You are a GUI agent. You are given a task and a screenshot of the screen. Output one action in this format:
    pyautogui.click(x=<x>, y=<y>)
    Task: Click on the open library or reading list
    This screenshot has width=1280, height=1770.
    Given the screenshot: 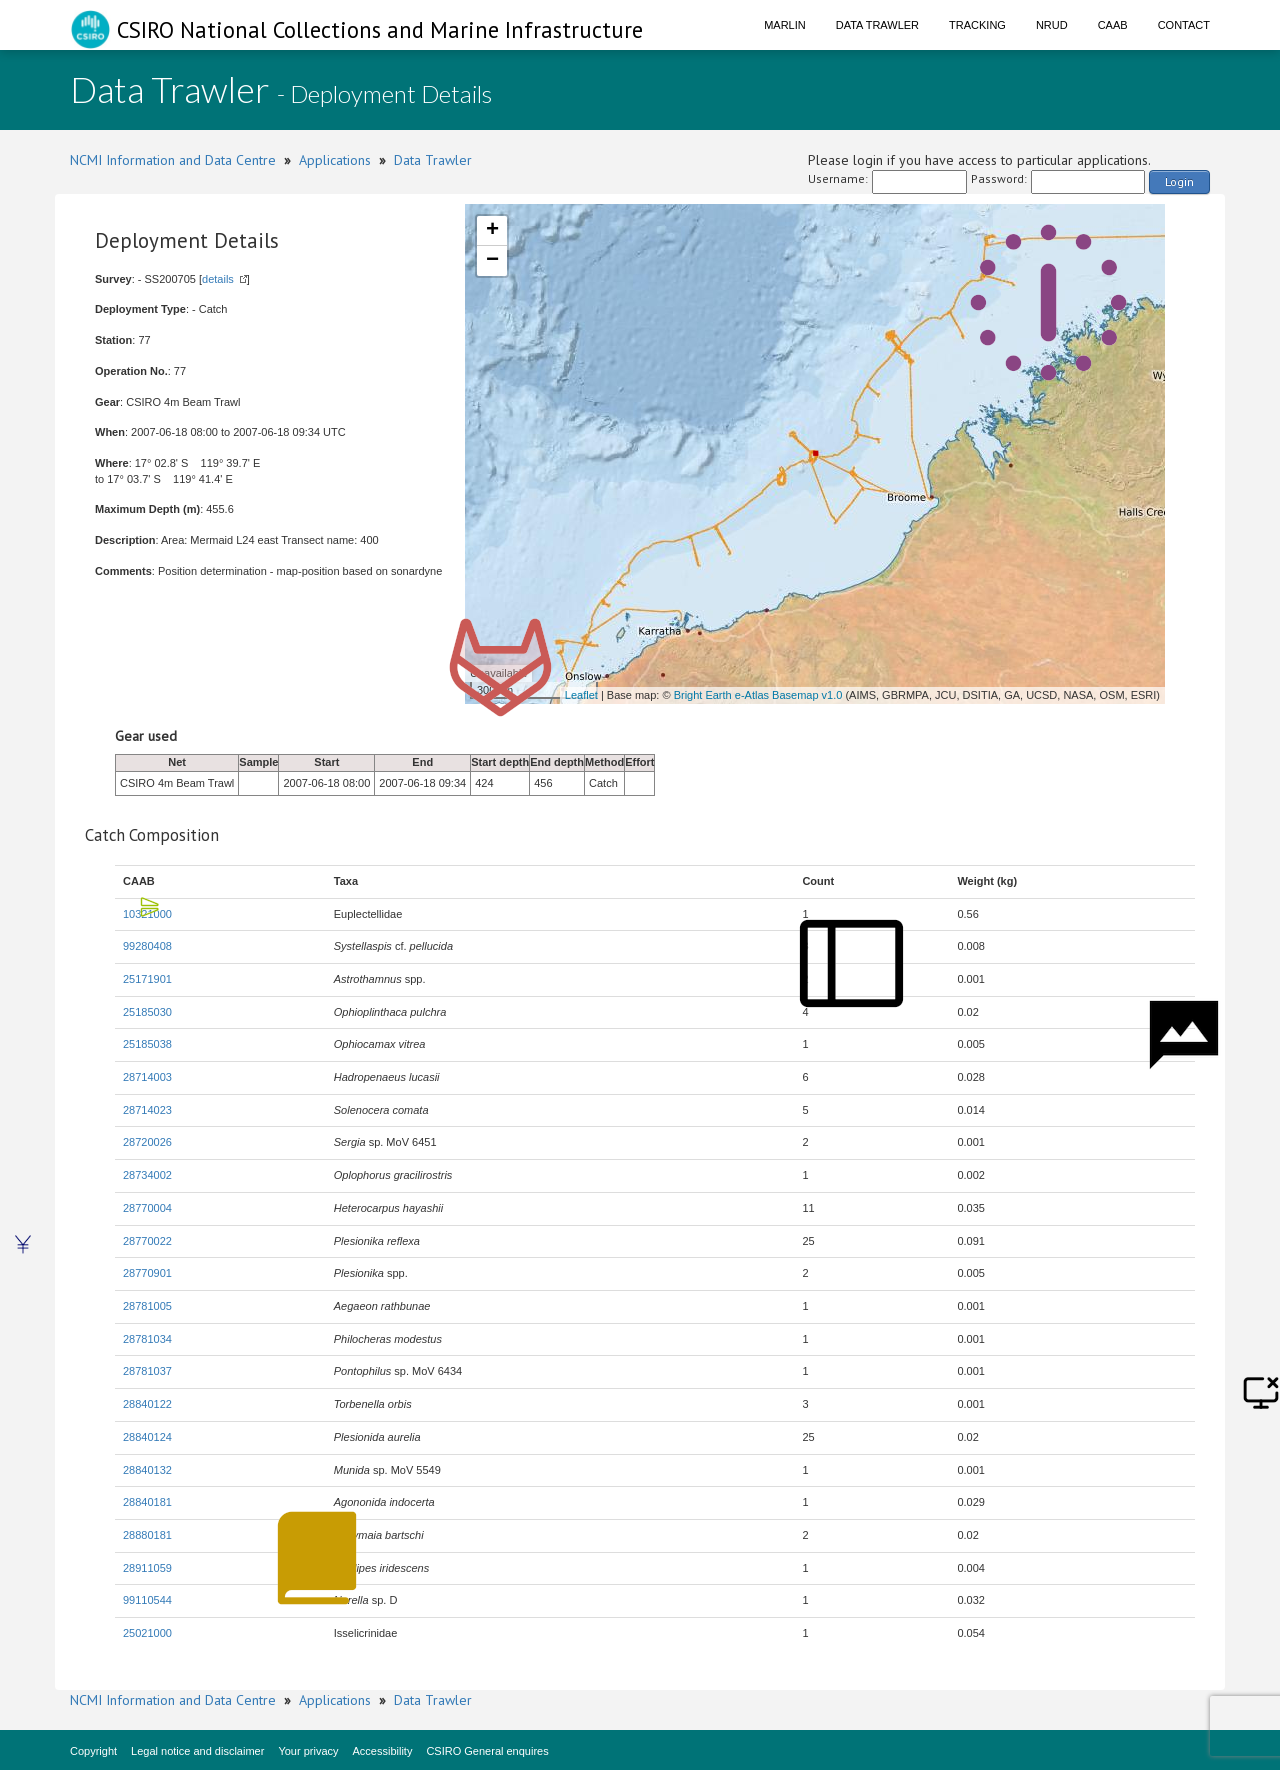 What is the action you would take?
    pyautogui.click(x=317, y=1558)
    